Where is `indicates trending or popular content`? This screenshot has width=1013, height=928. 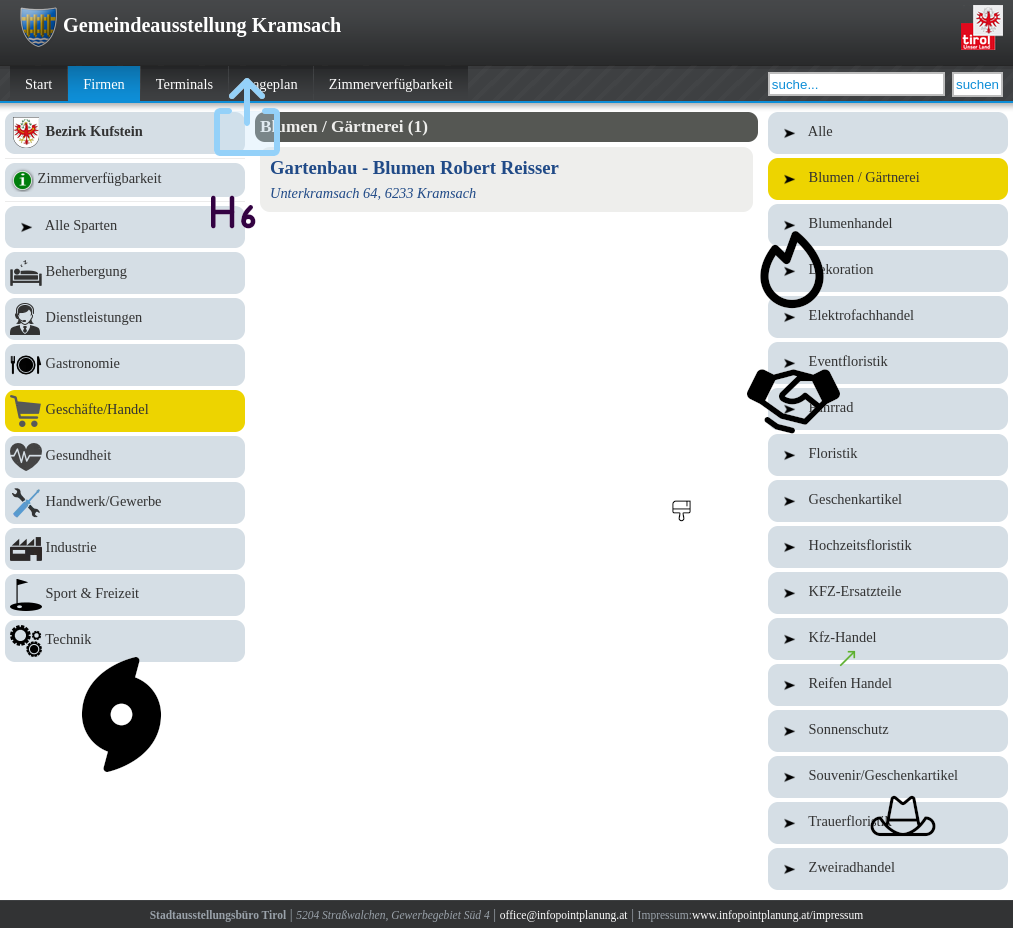
indicates trending or popular content is located at coordinates (792, 271).